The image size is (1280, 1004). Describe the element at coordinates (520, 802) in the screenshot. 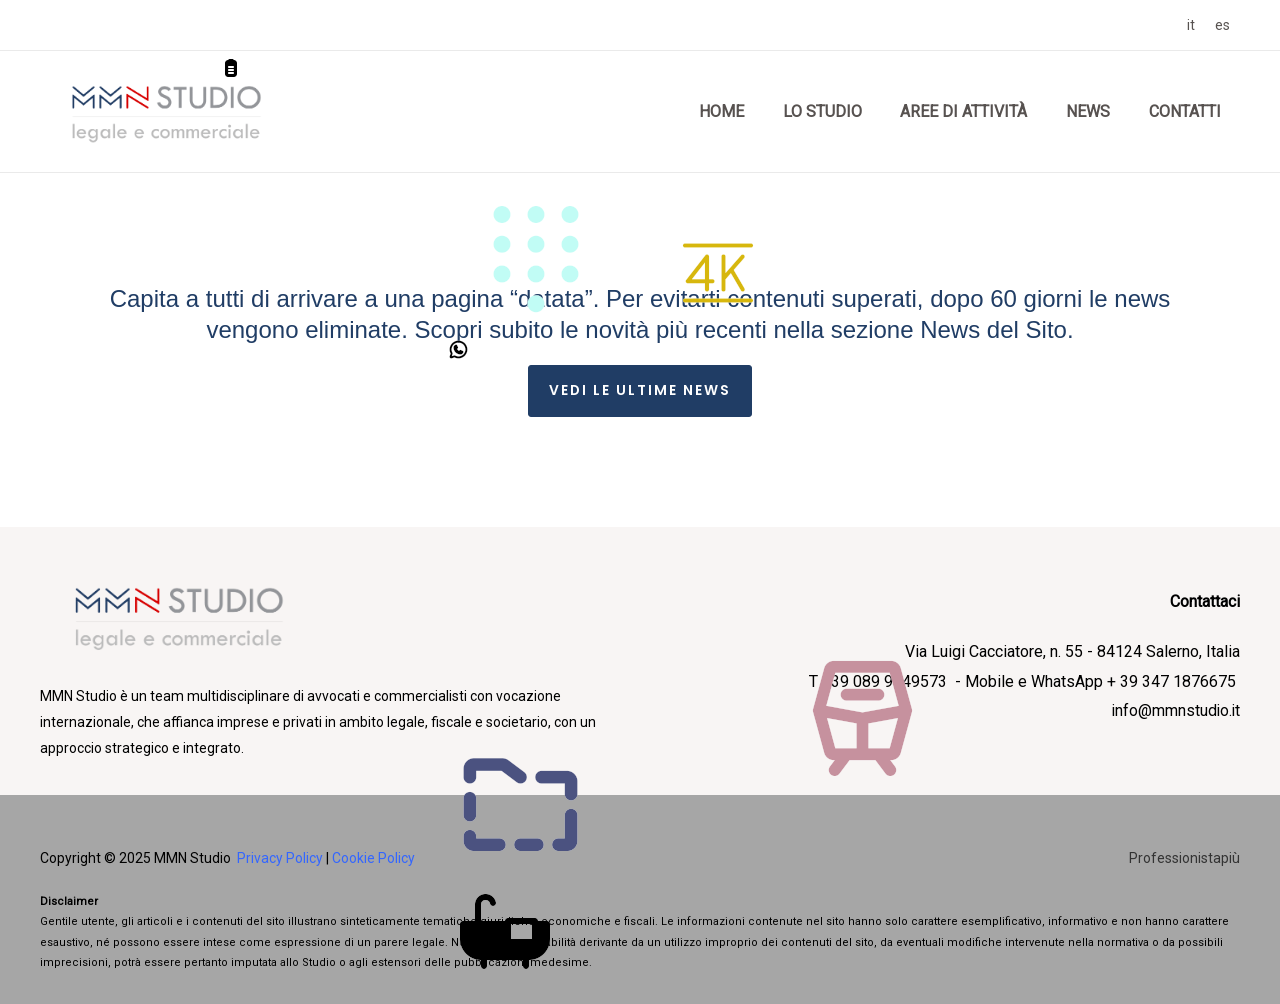

I see `create a new folder` at that location.